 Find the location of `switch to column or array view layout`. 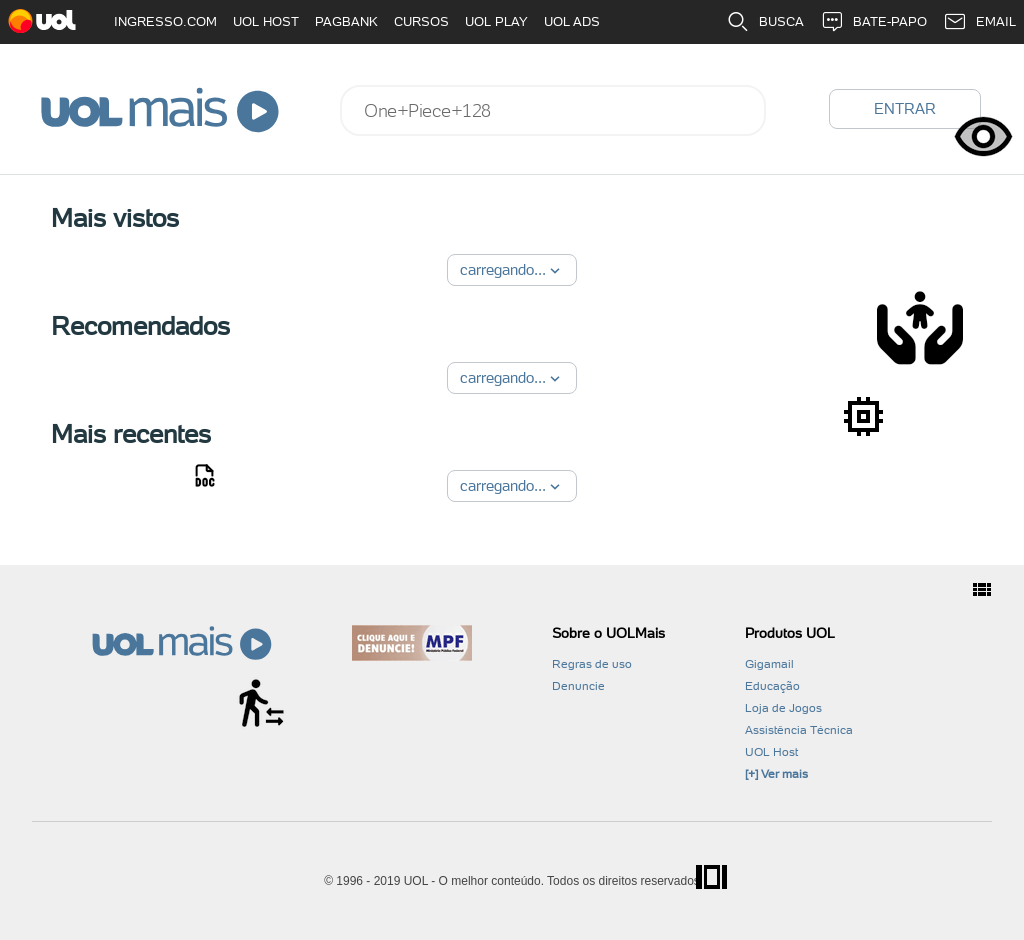

switch to column or array view layout is located at coordinates (711, 878).